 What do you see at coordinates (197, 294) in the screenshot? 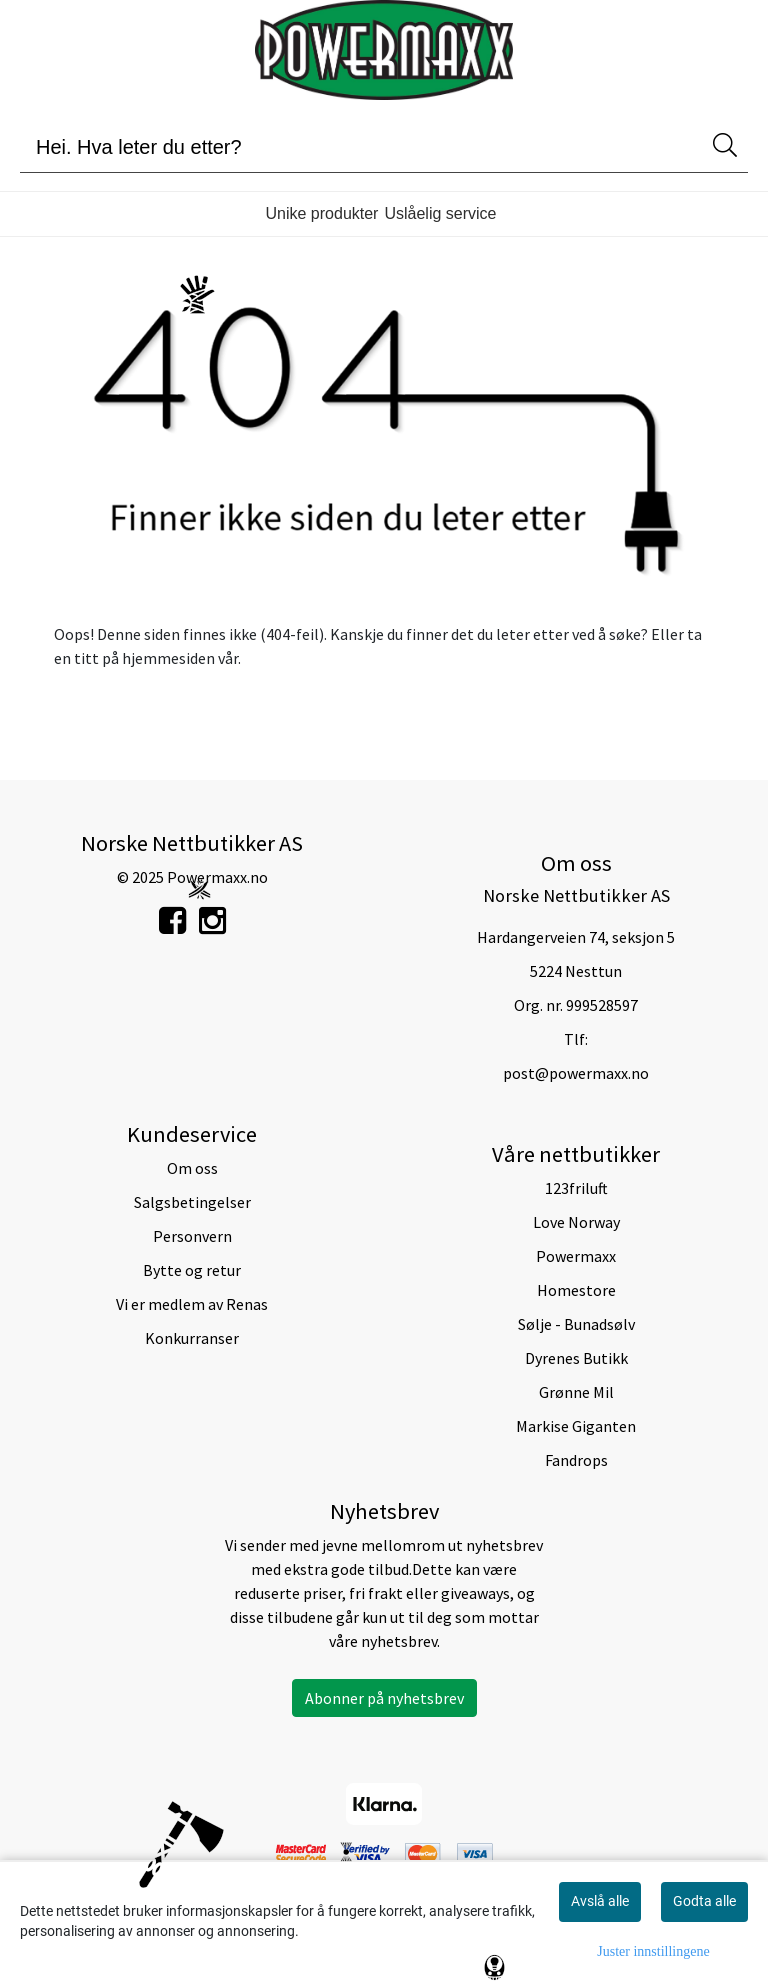
I see `access first aid or injury reporting` at bounding box center [197, 294].